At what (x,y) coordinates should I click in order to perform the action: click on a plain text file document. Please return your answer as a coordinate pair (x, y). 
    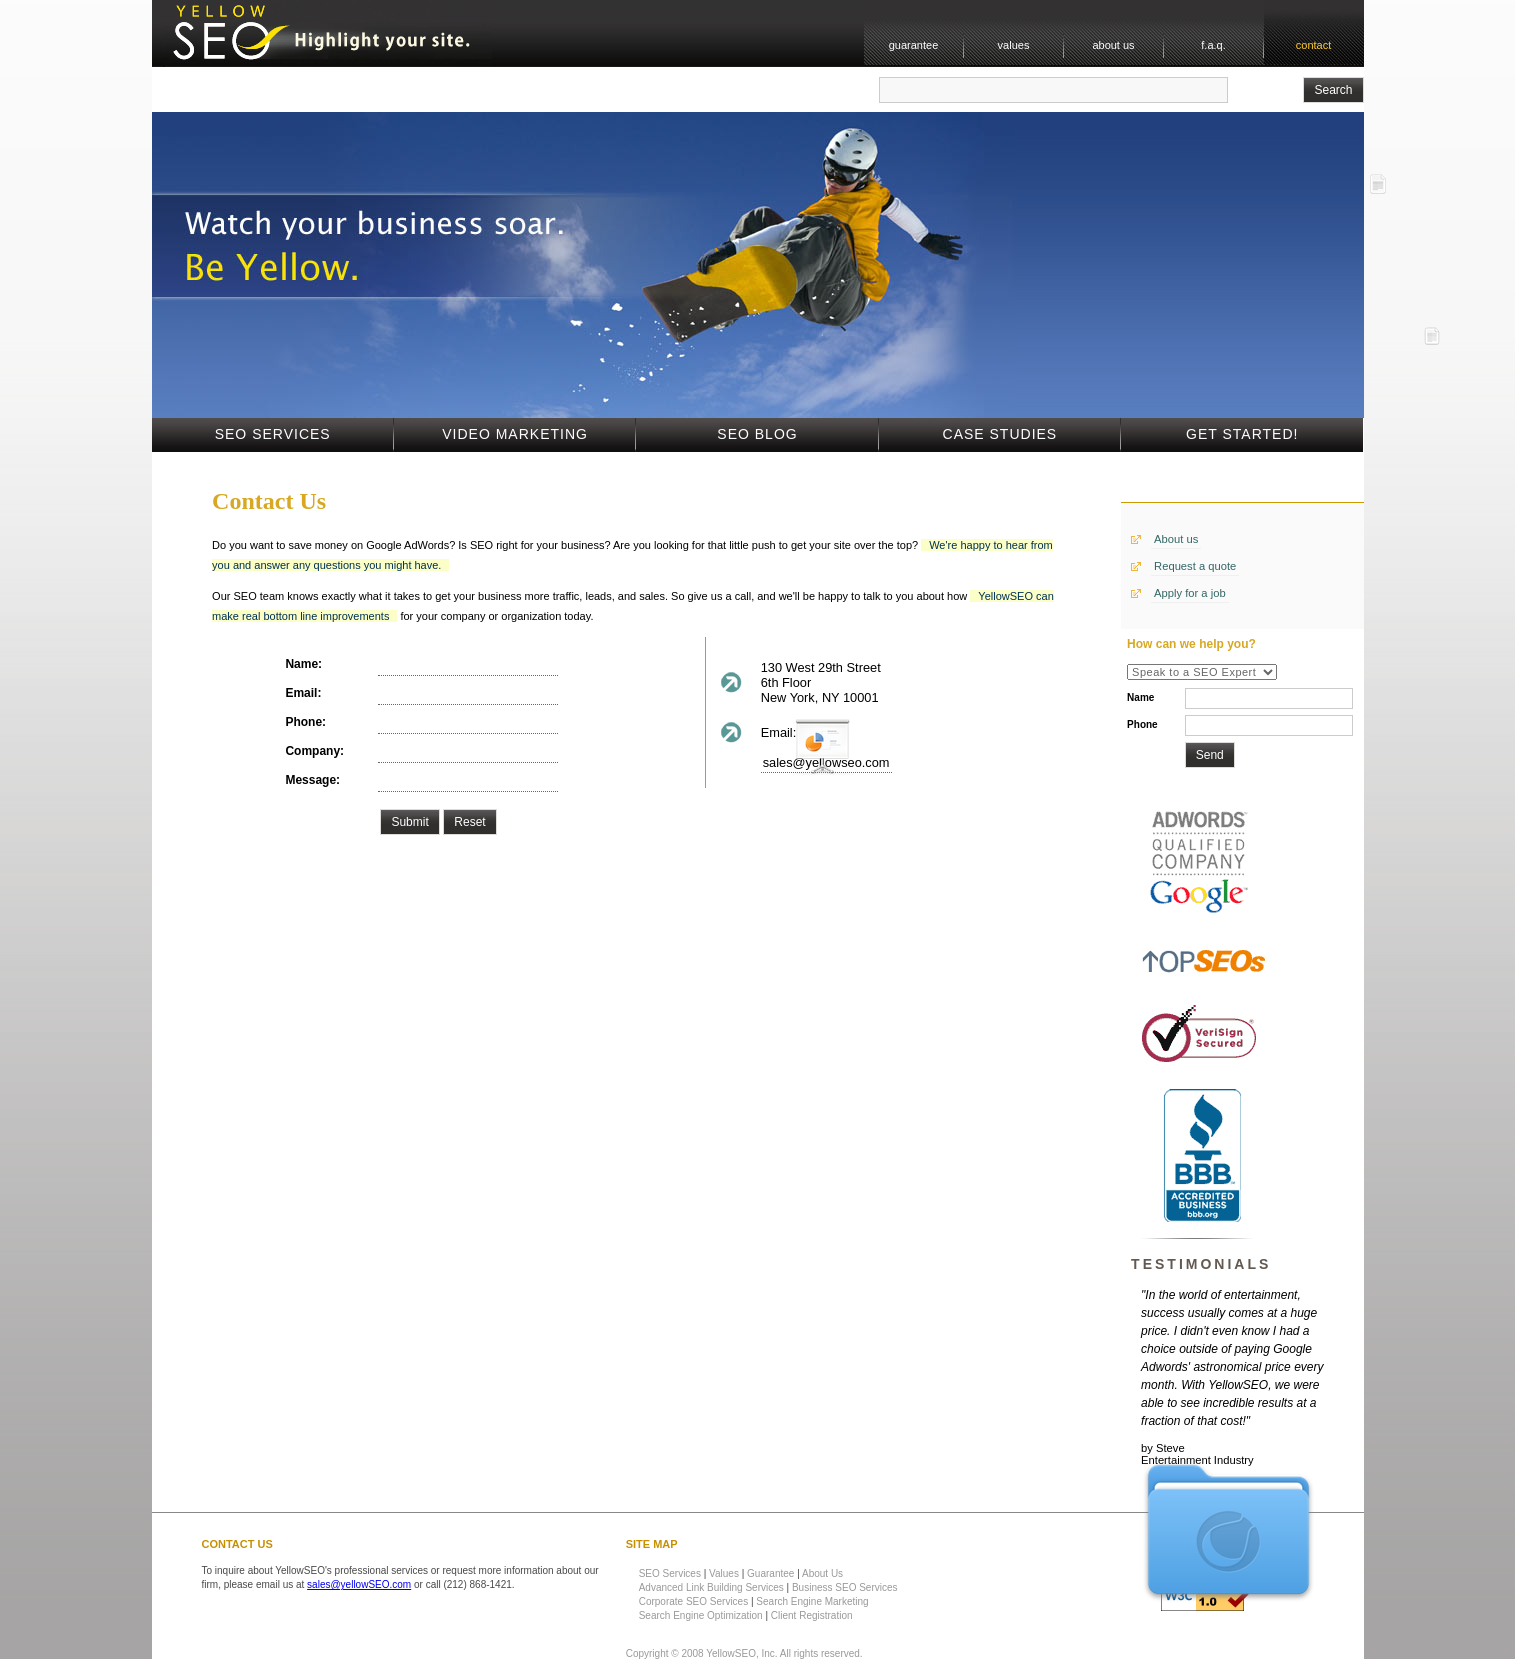
    Looking at the image, I should click on (1432, 336).